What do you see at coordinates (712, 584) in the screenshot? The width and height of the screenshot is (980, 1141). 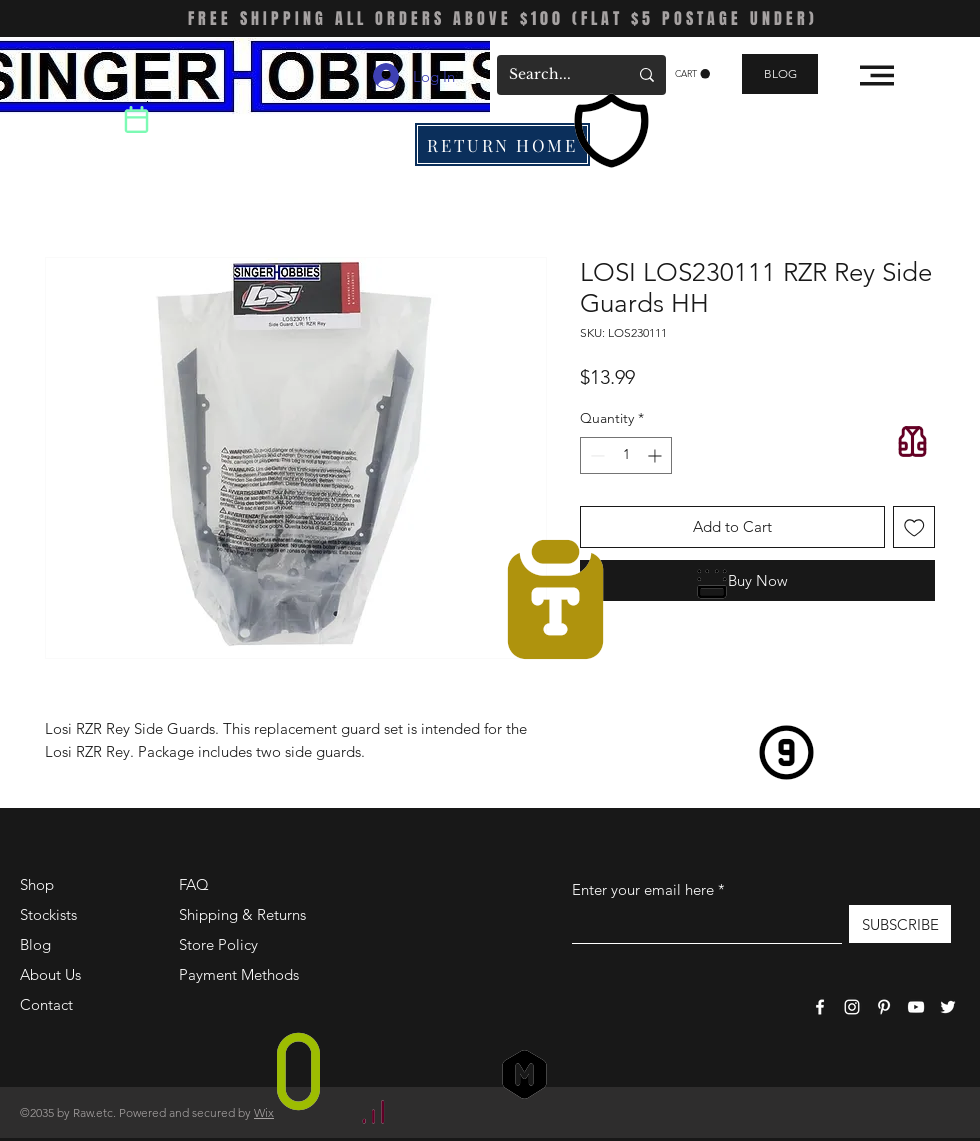 I see `align content to bottom of container` at bounding box center [712, 584].